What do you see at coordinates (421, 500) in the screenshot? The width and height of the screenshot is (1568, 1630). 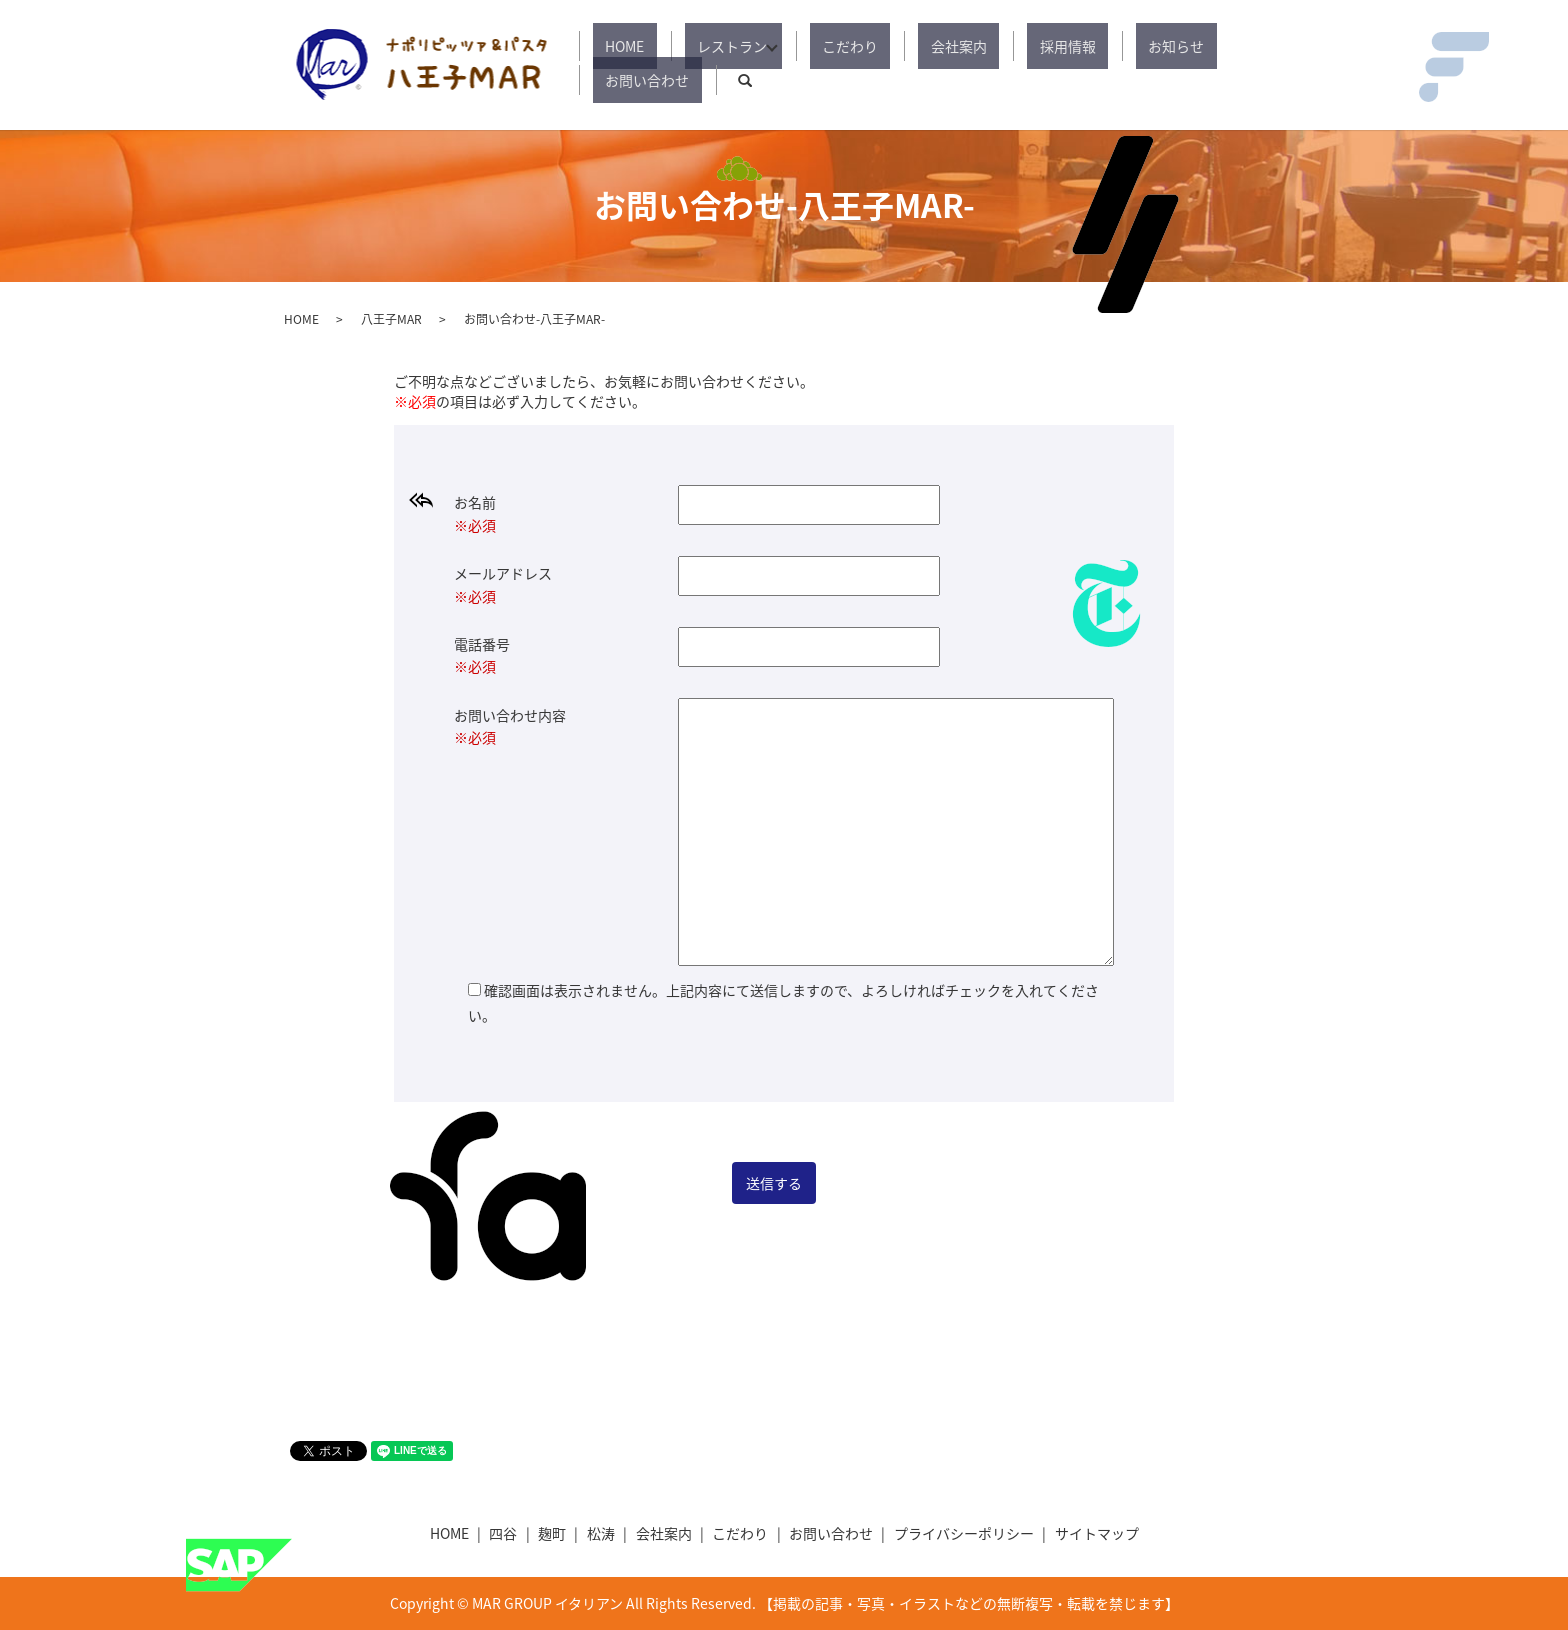 I see `reply to all recipients in an email thread` at bounding box center [421, 500].